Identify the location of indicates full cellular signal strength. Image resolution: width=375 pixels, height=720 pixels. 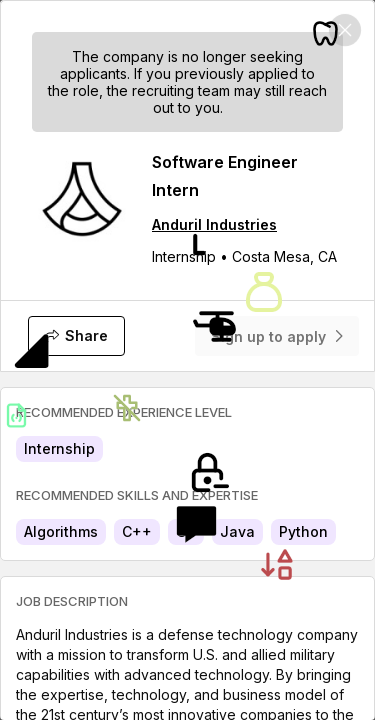
(34, 352).